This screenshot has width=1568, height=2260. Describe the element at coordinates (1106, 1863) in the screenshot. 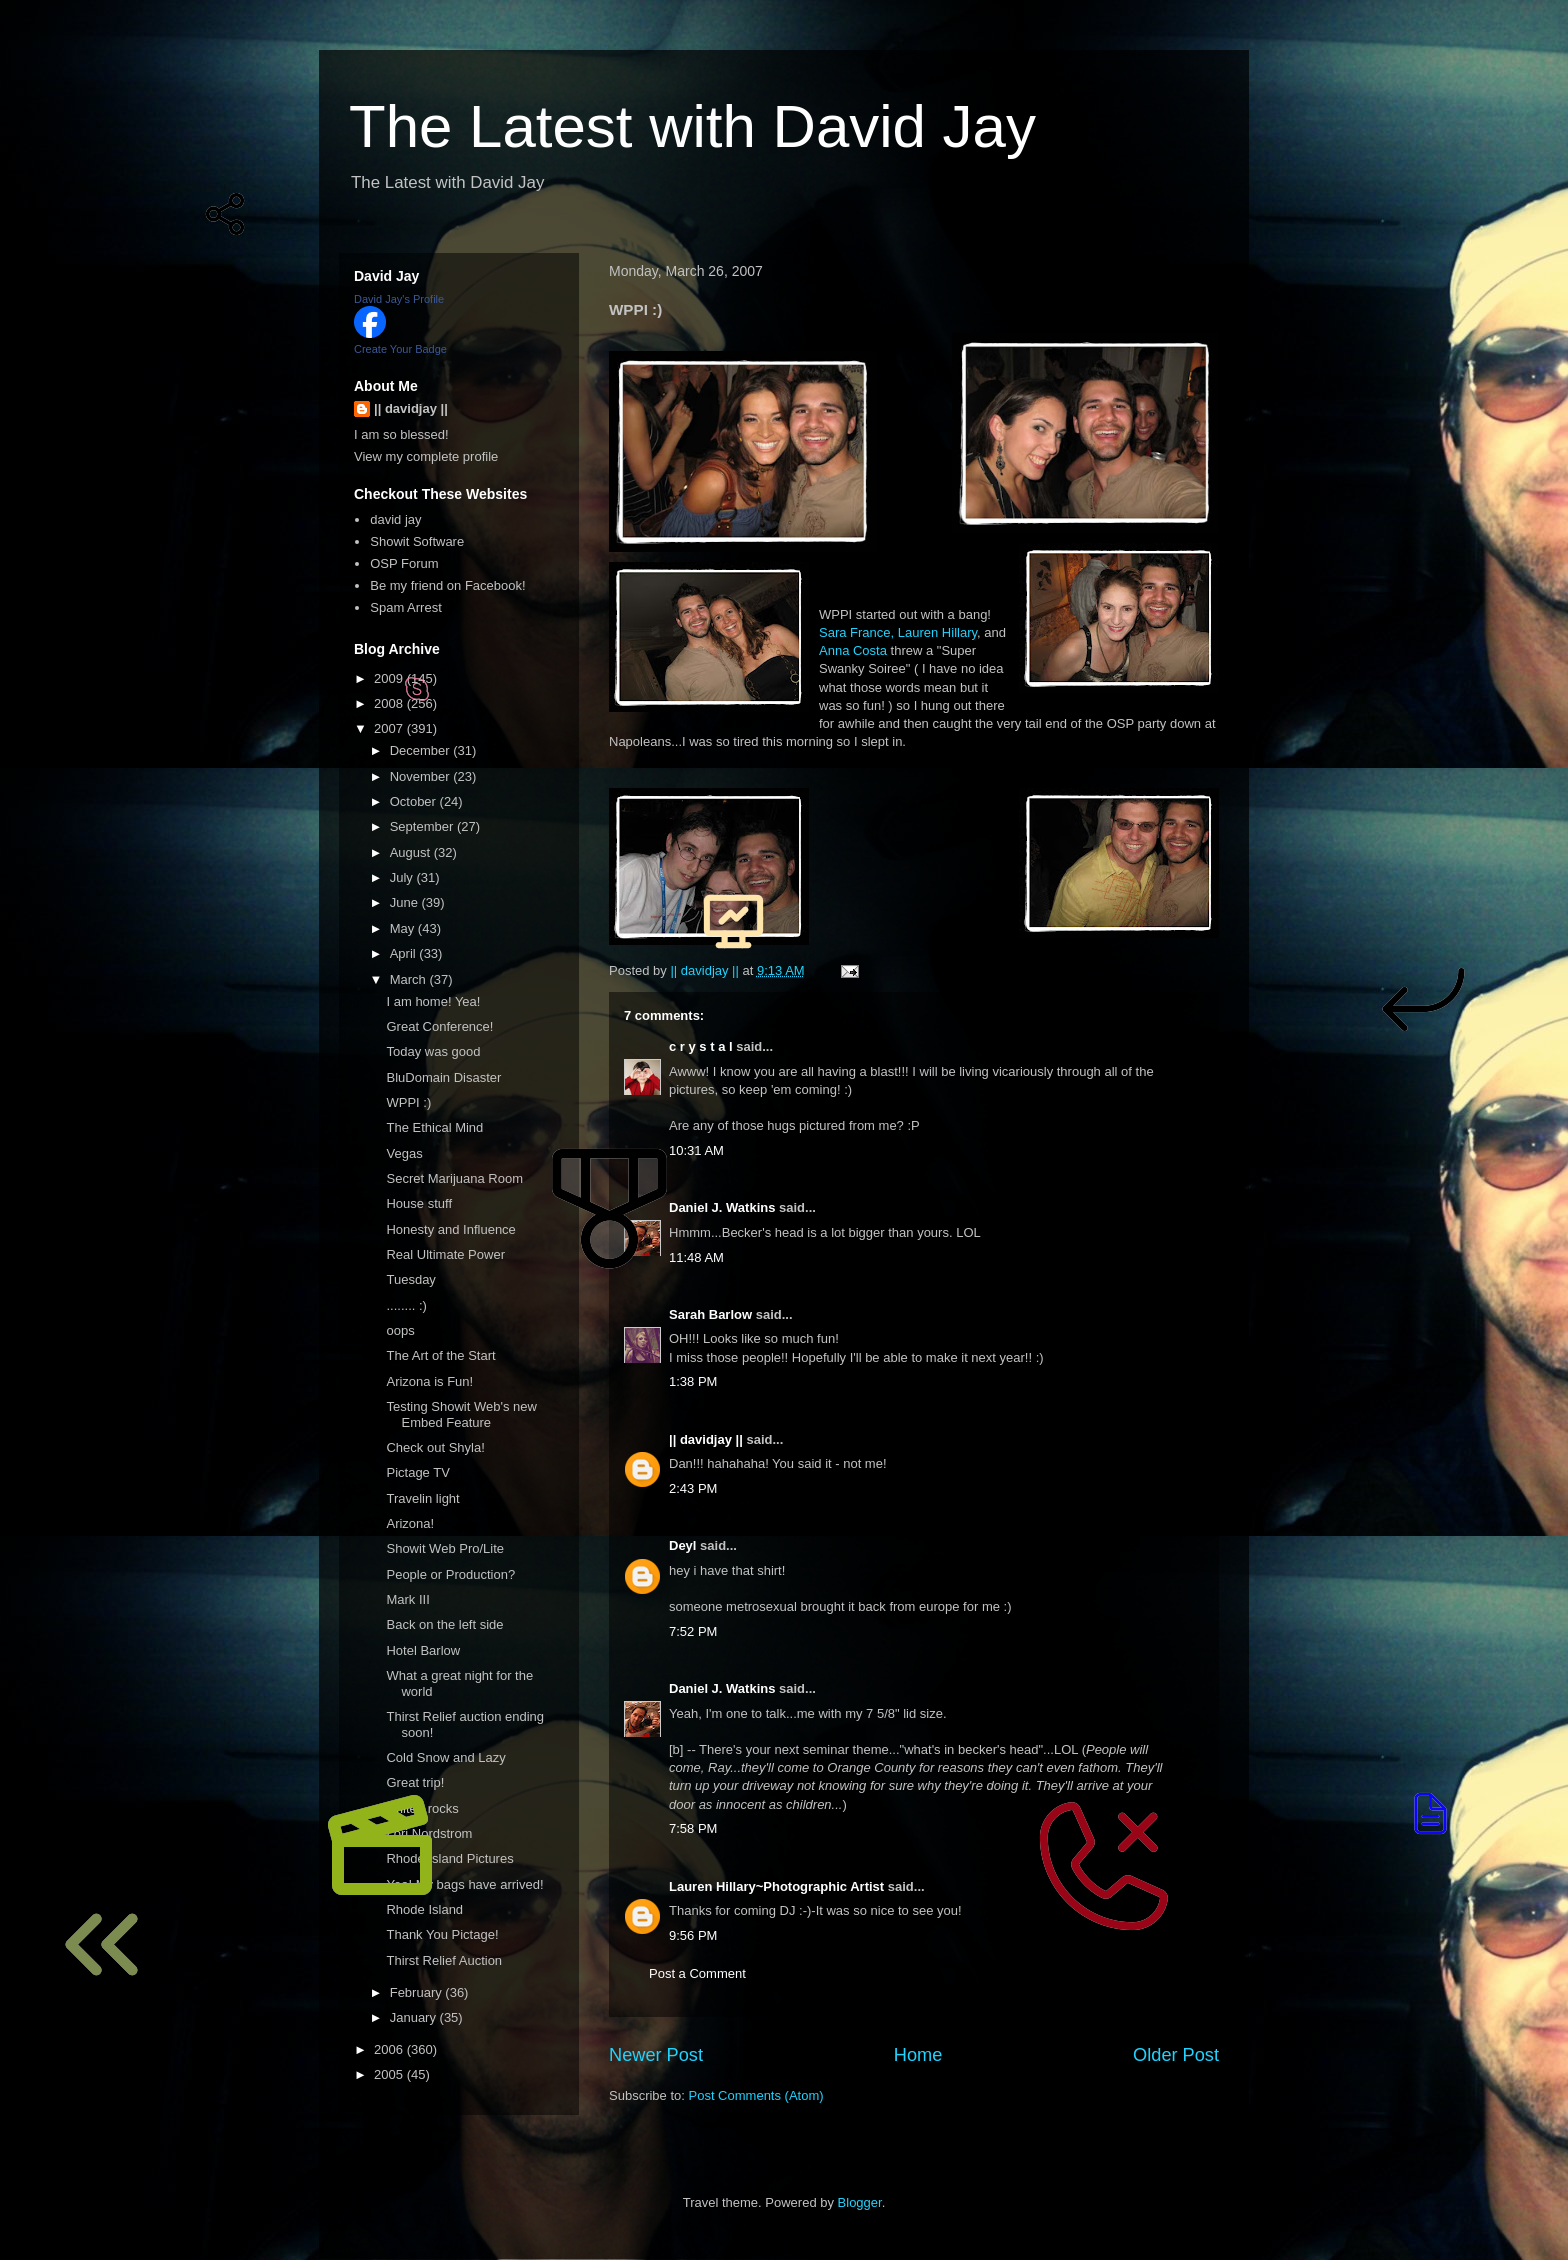

I see `end or decline a phone call` at that location.